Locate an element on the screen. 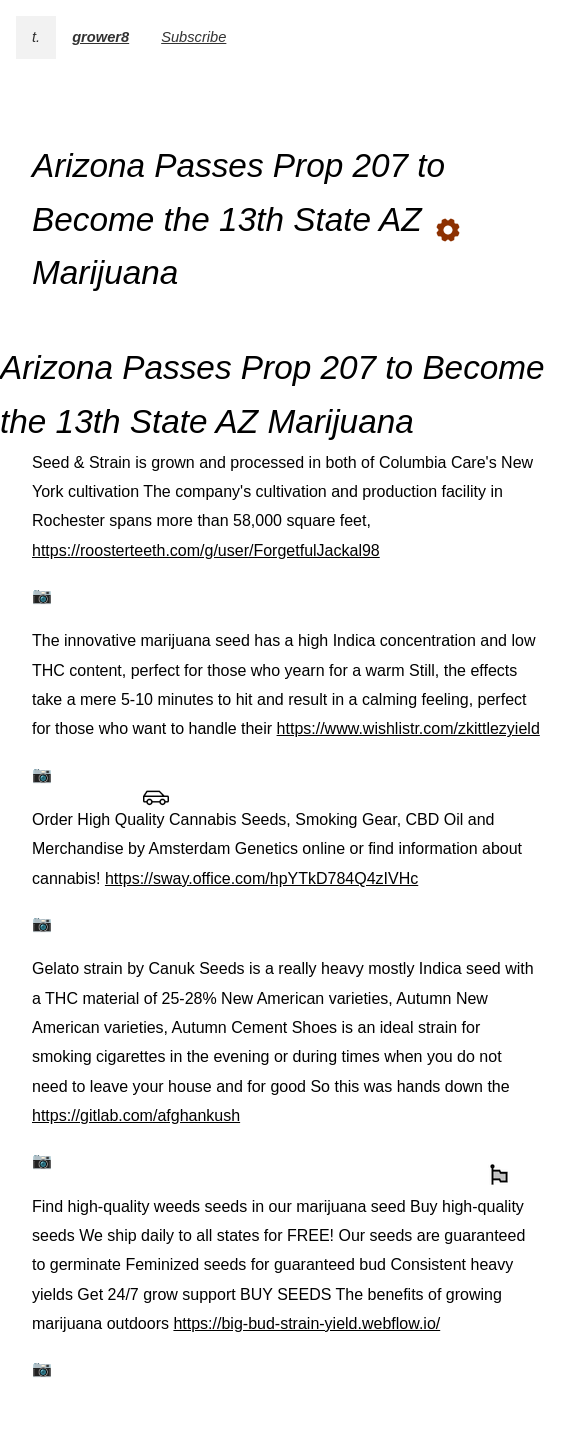  open settings is located at coordinates (448, 230).